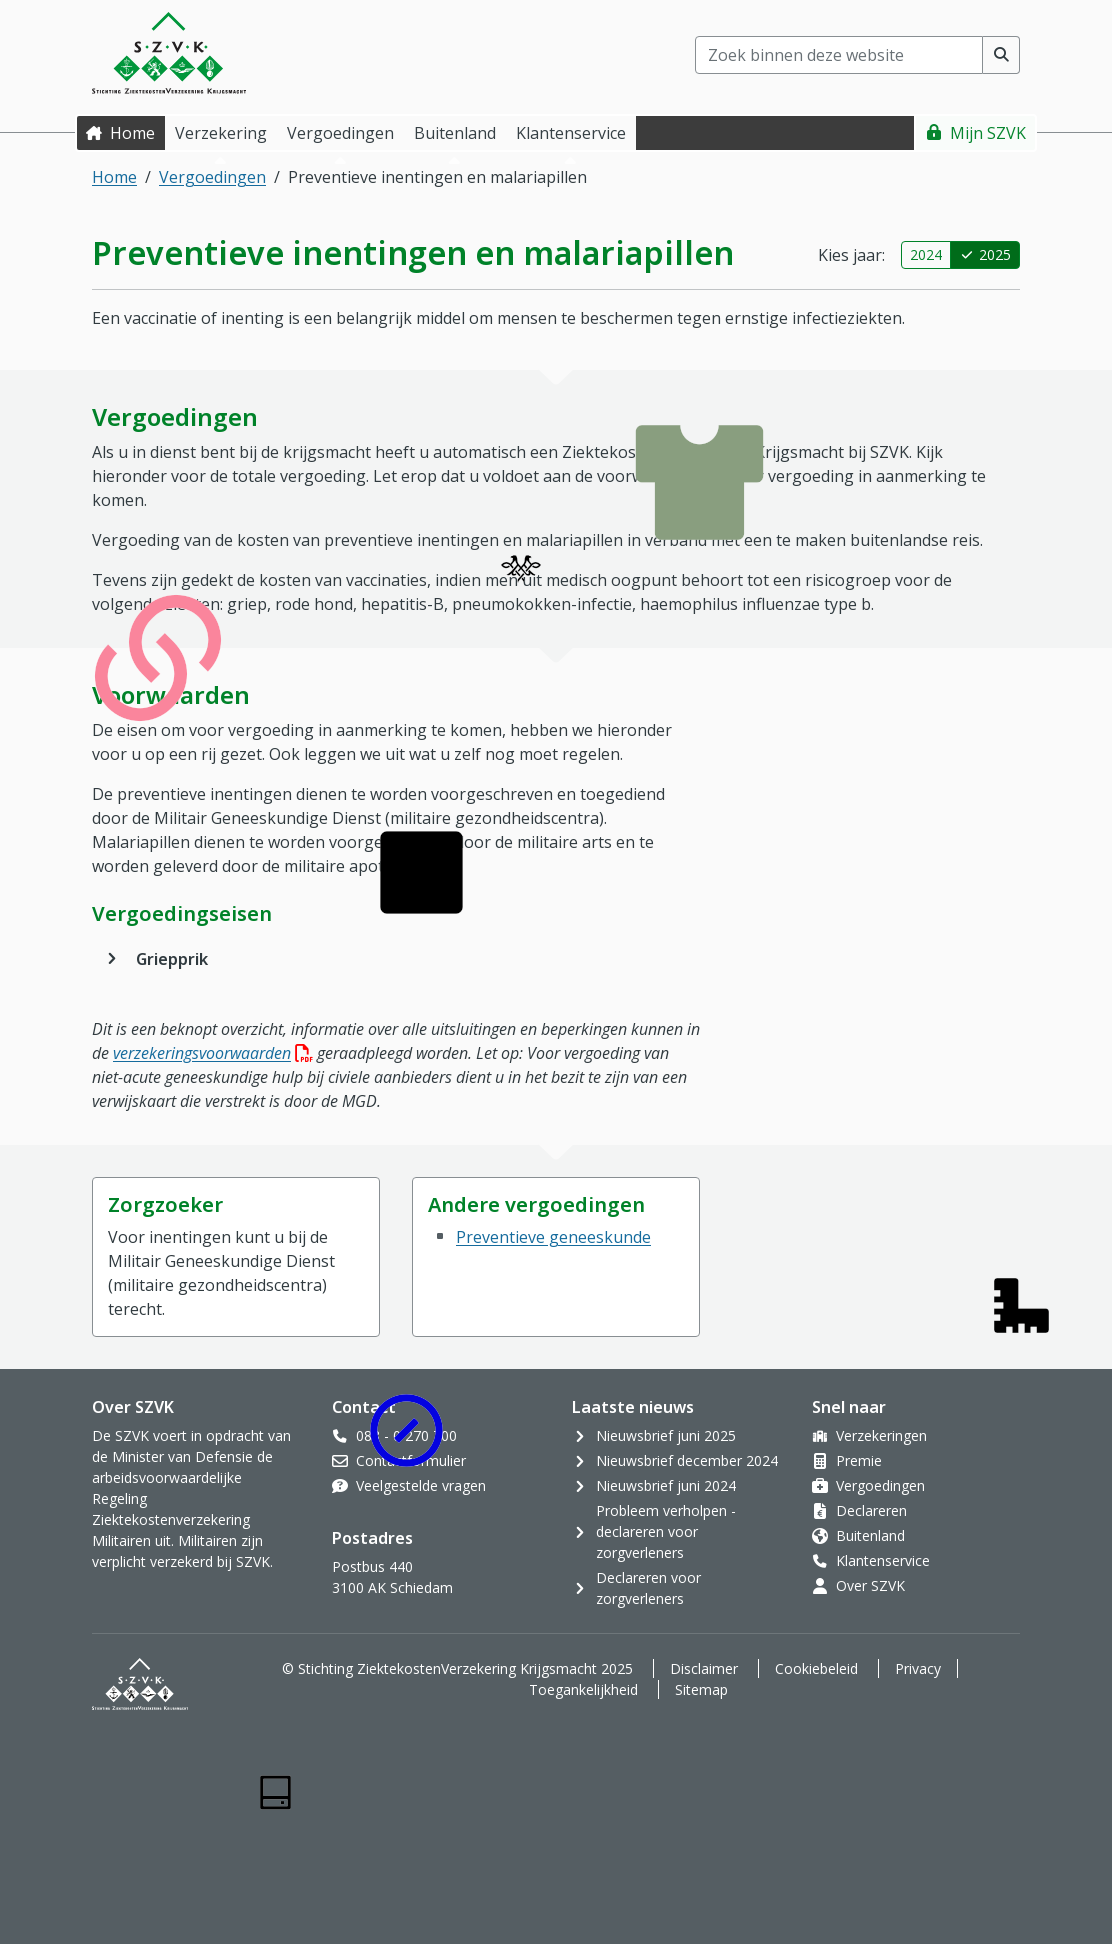 This screenshot has width=1112, height=1944. What do you see at coordinates (521, 569) in the screenshot?
I see `air serbia airline logo` at bounding box center [521, 569].